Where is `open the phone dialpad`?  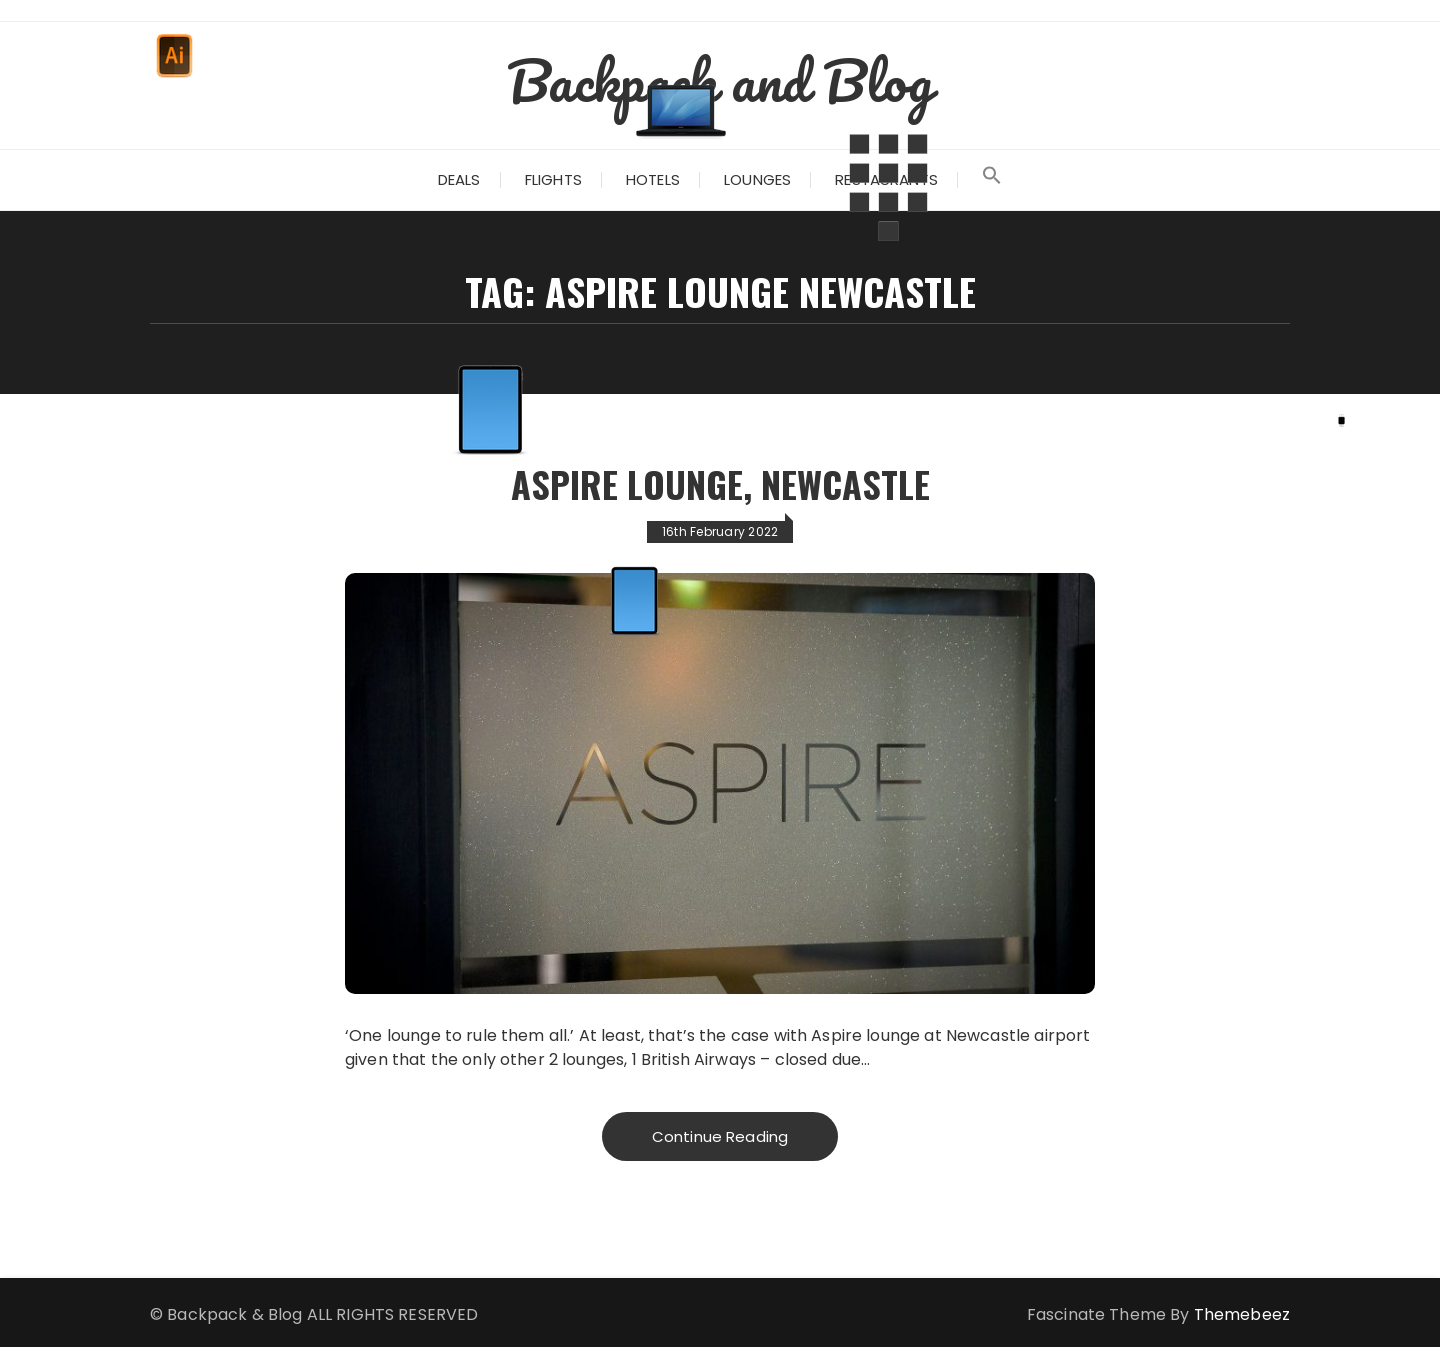
open the phone dialpad is located at coordinates (888, 192).